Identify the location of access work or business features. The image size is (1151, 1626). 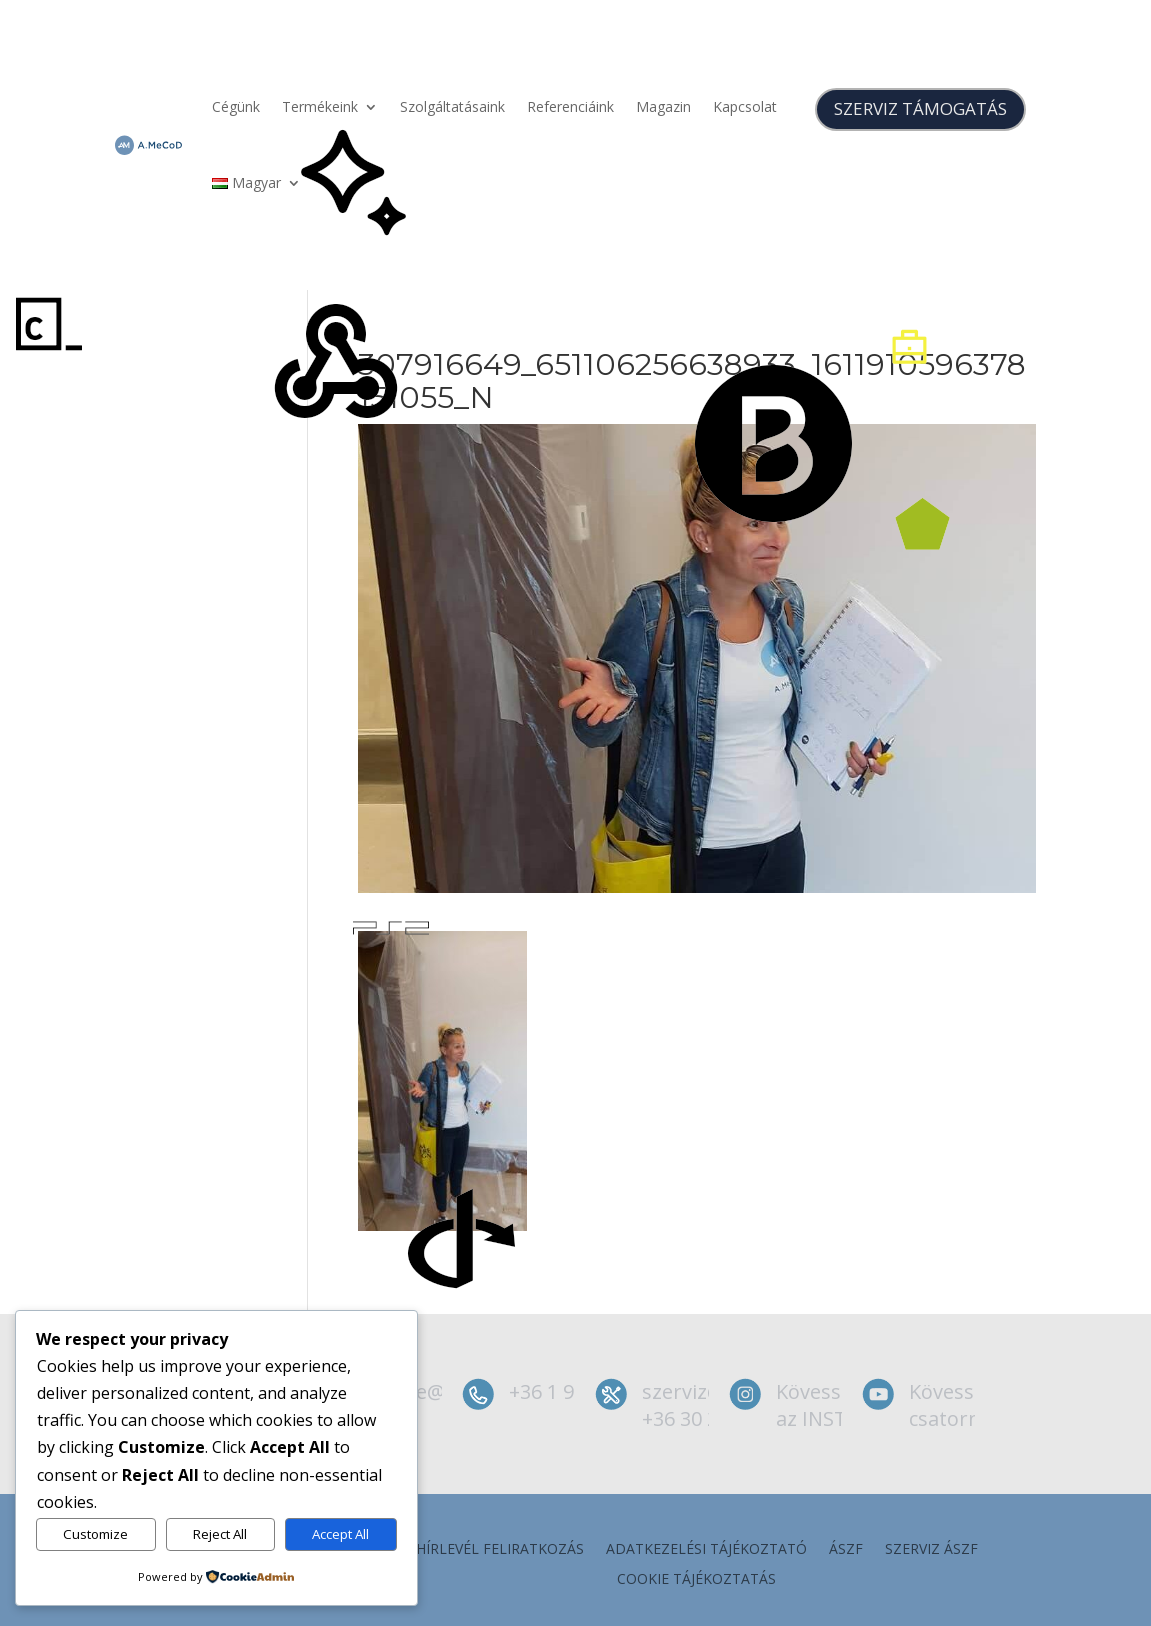
(909, 348).